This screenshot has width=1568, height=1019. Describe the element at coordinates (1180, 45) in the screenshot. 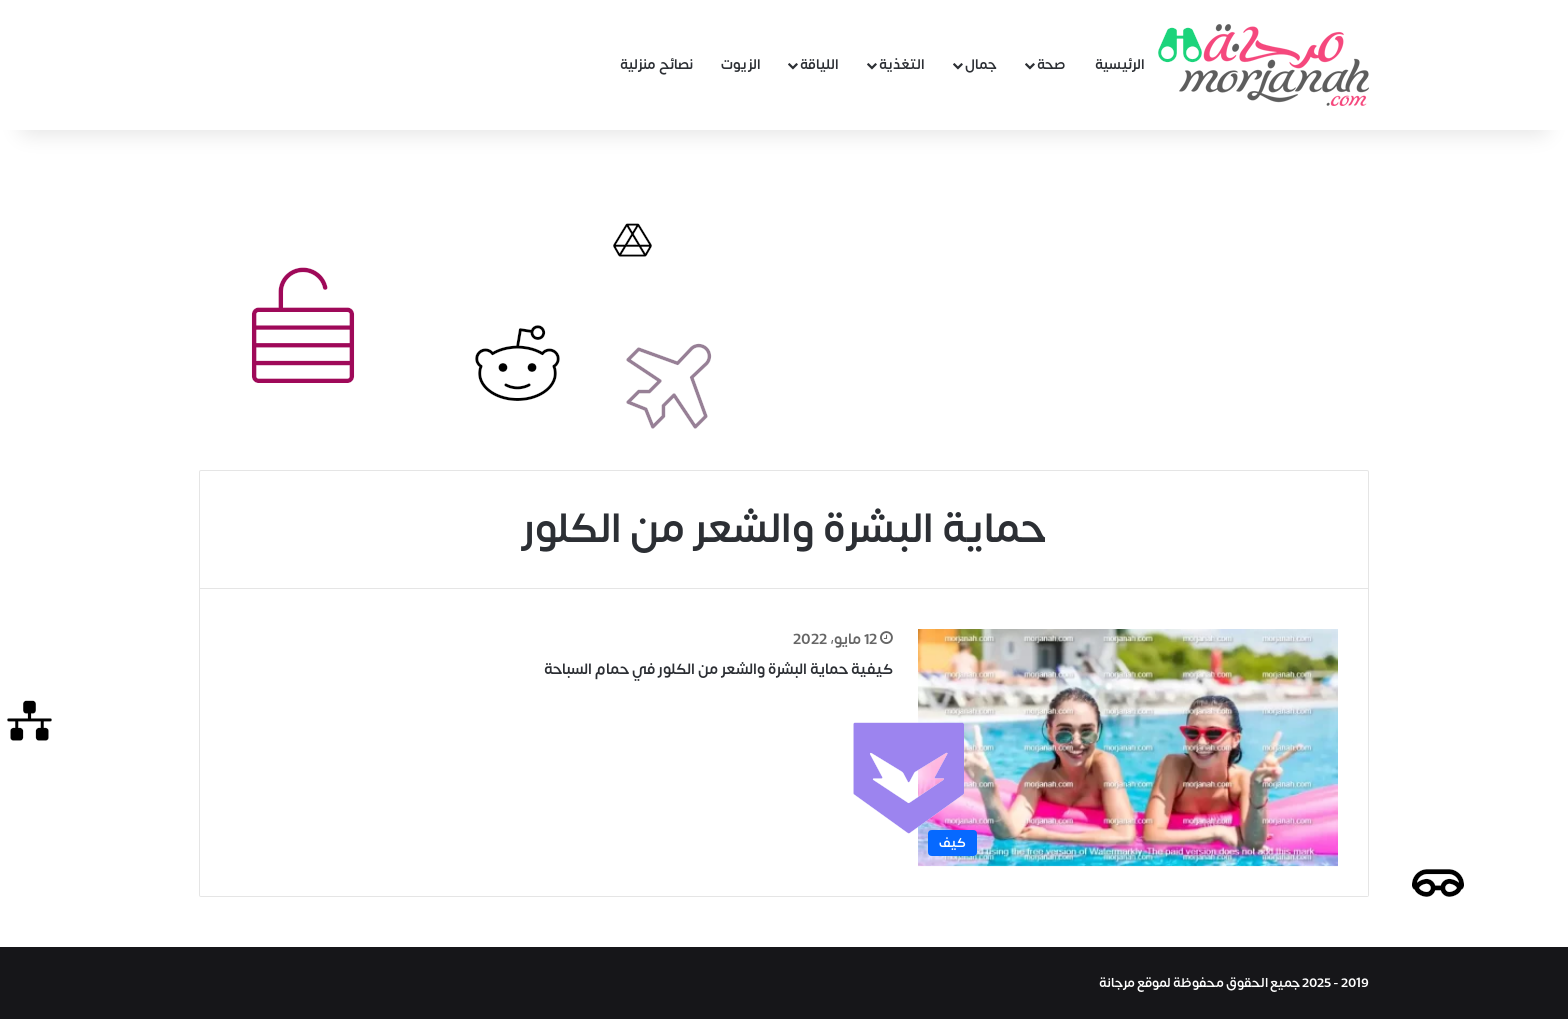

I see `search or explore content` at that location.